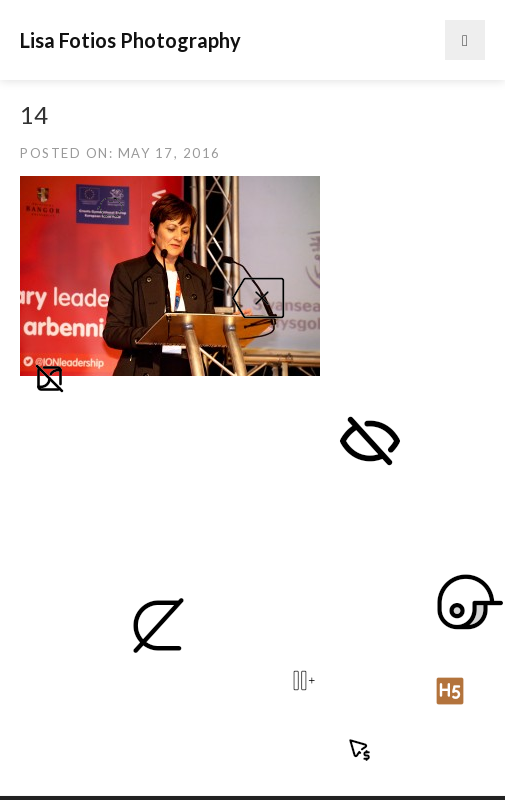  Describe the element at coordinates (110, 207) in the screenshot. I see `access savings or budget features` at that location.